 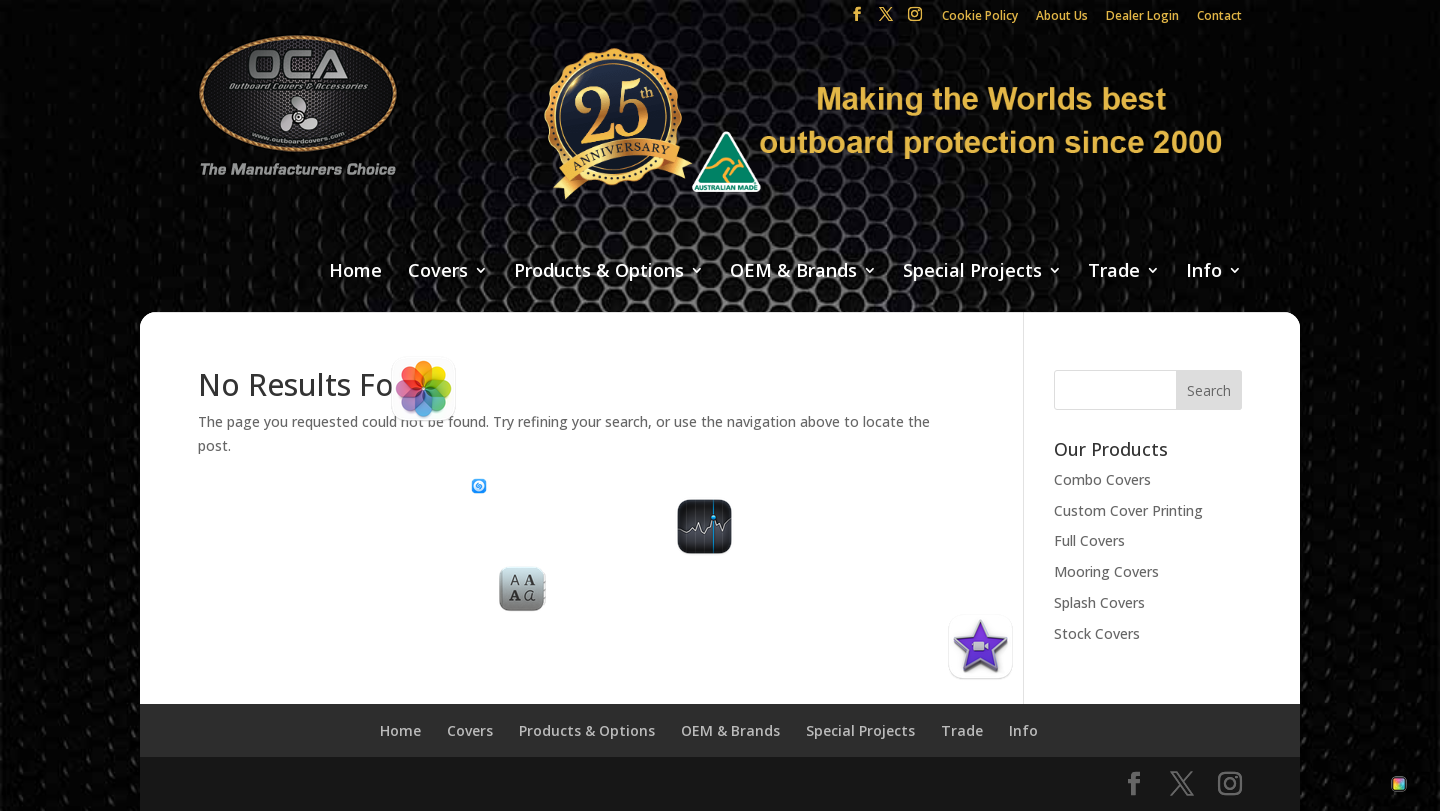 What do you see at coordinates (521, 588) in the screenshot?
I see `open font book to manage installed fonts` at bounding box center [521, 588].